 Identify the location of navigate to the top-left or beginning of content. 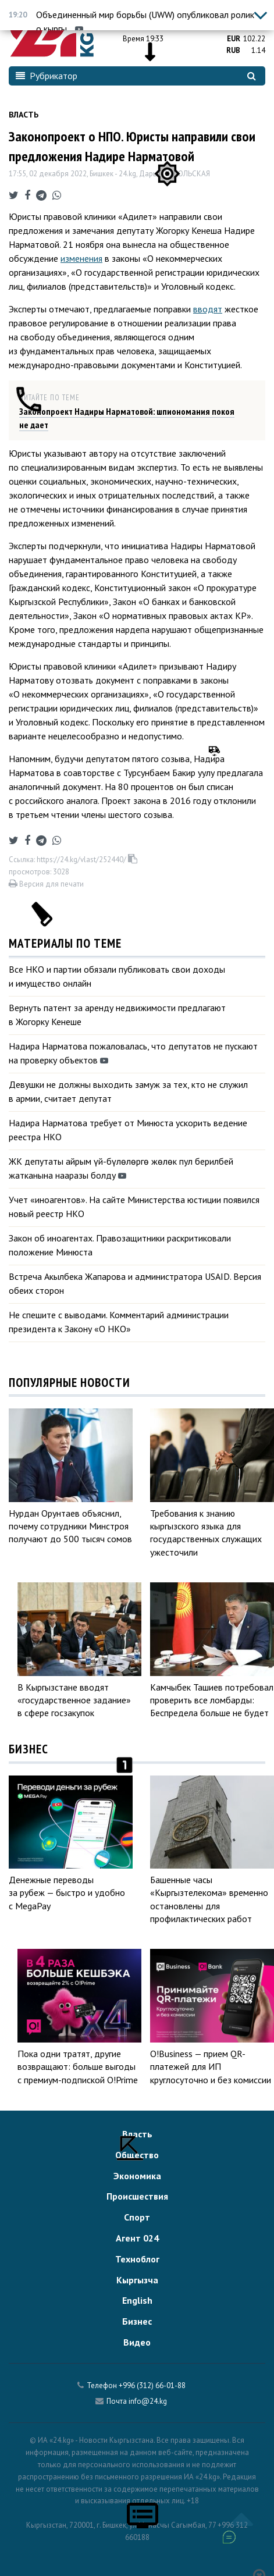
(129, 2148).